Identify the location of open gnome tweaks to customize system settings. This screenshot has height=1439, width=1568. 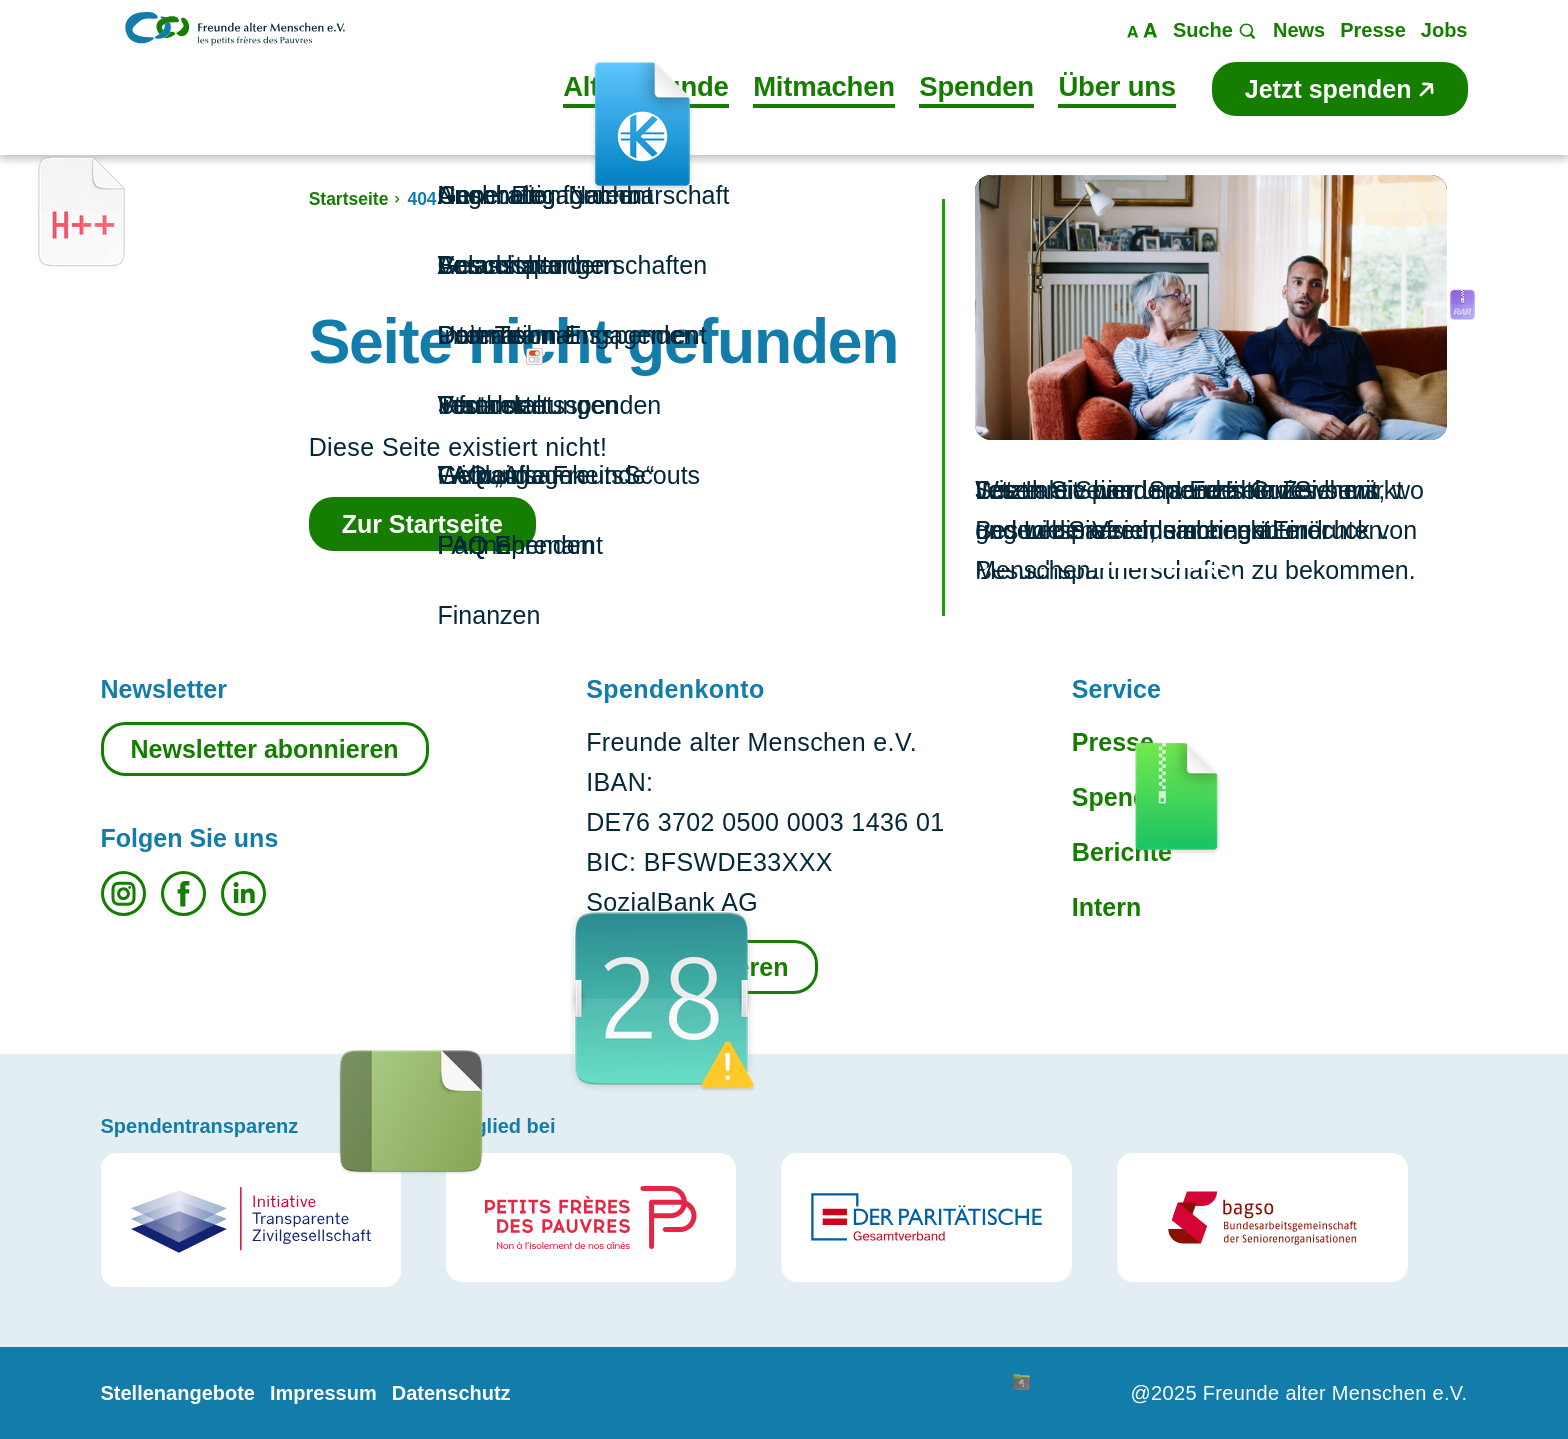
(534, 356).